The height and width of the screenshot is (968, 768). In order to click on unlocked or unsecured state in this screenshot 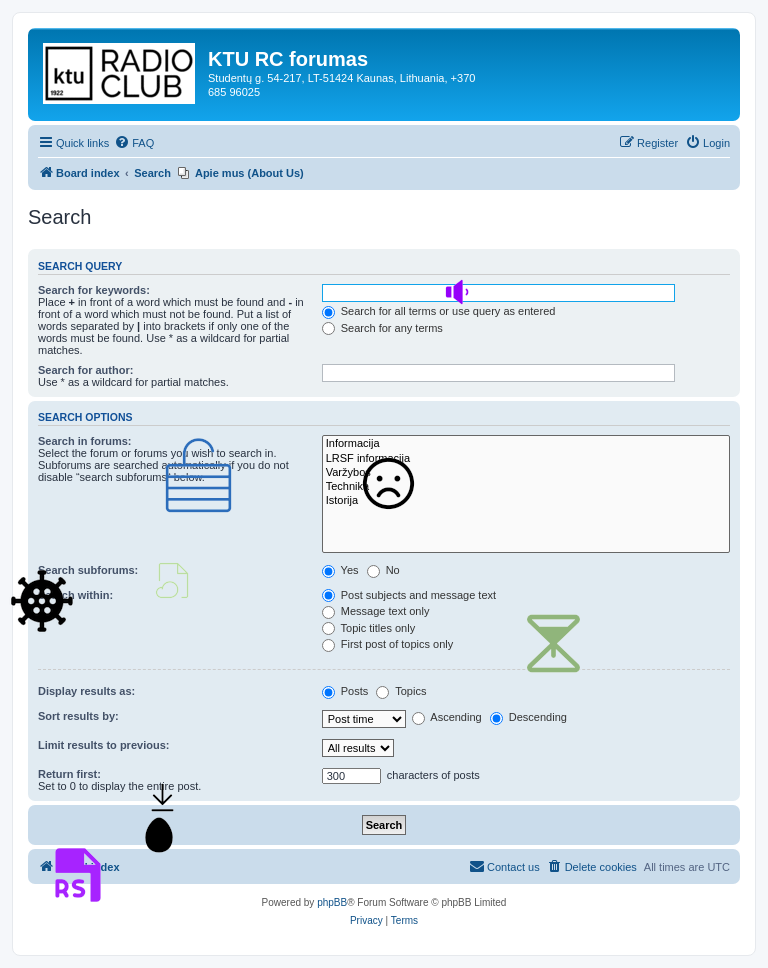, I will do `click(198, 479)`.